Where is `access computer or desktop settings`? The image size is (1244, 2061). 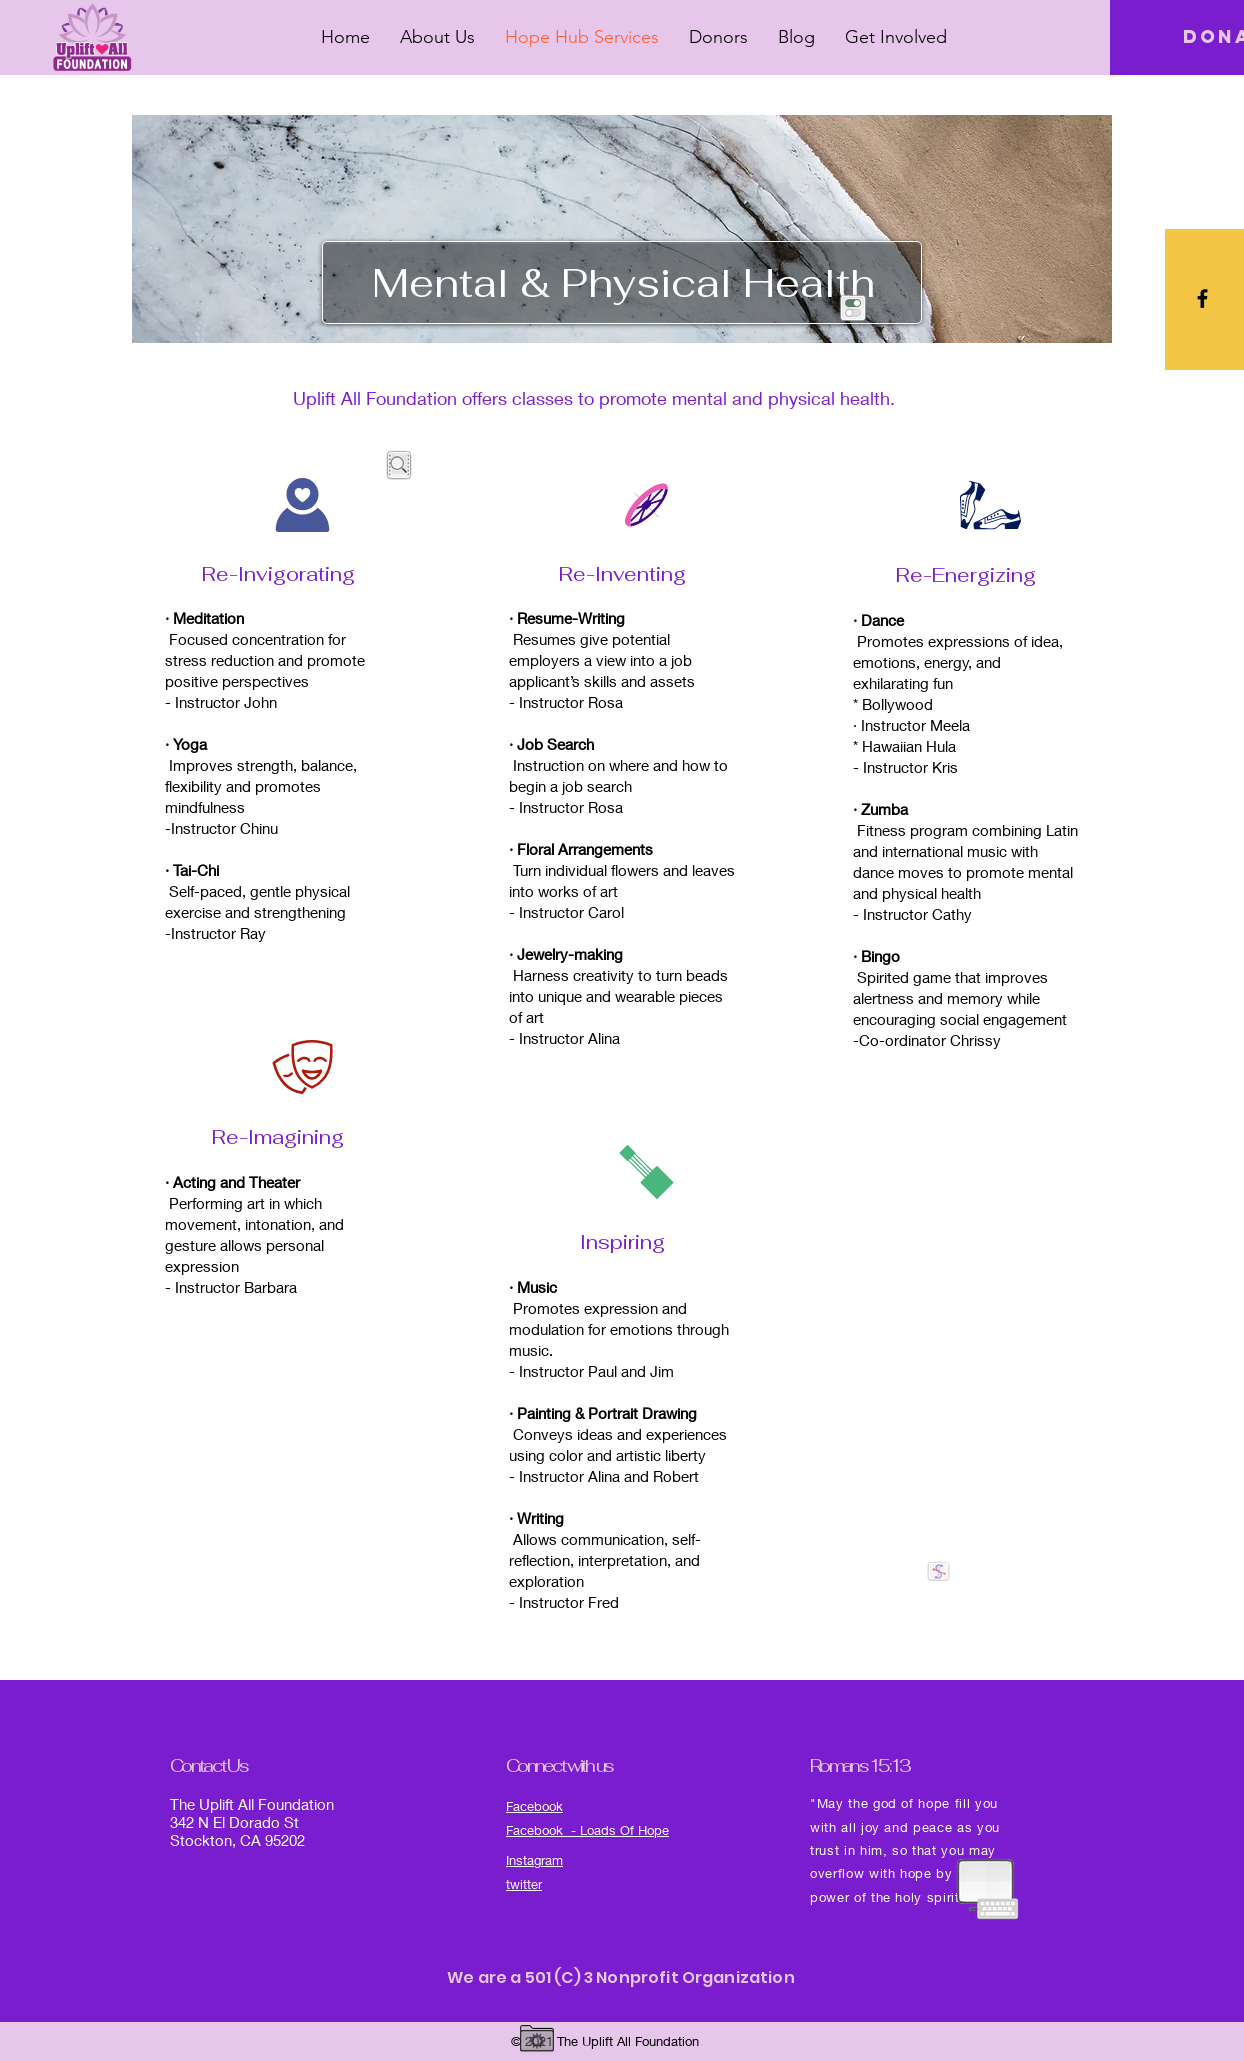 access computer or desktop settings is located at coordinates (987, 1888).